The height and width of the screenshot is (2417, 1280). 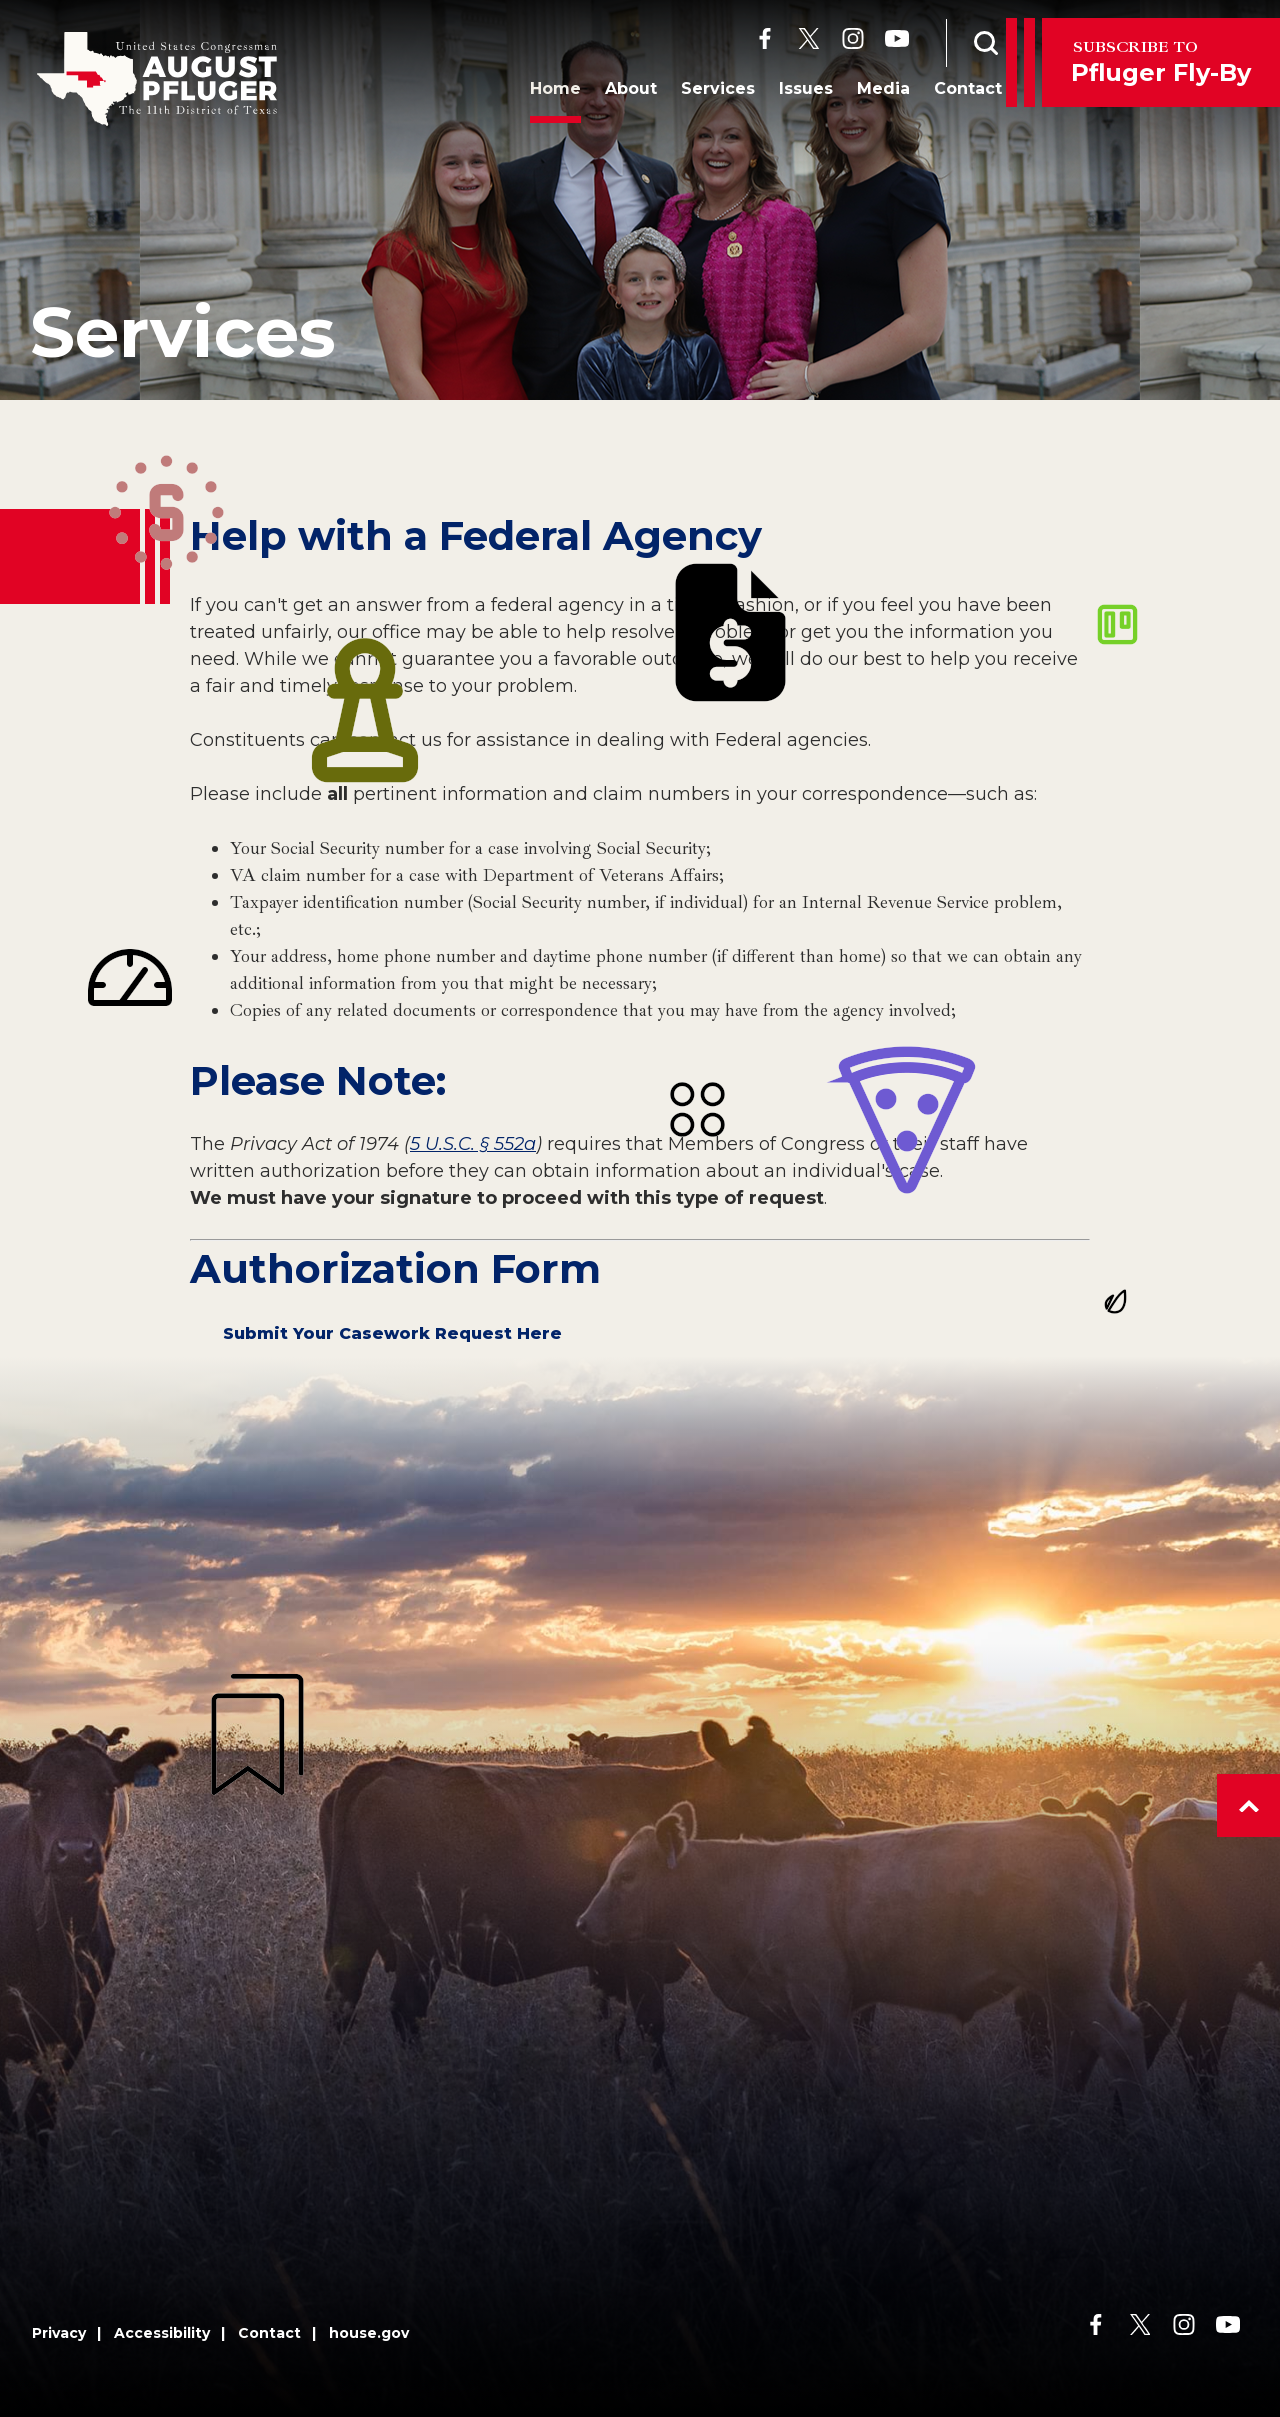 I want to click on open the app drawer or launcher, so click(x=697, y=1109).